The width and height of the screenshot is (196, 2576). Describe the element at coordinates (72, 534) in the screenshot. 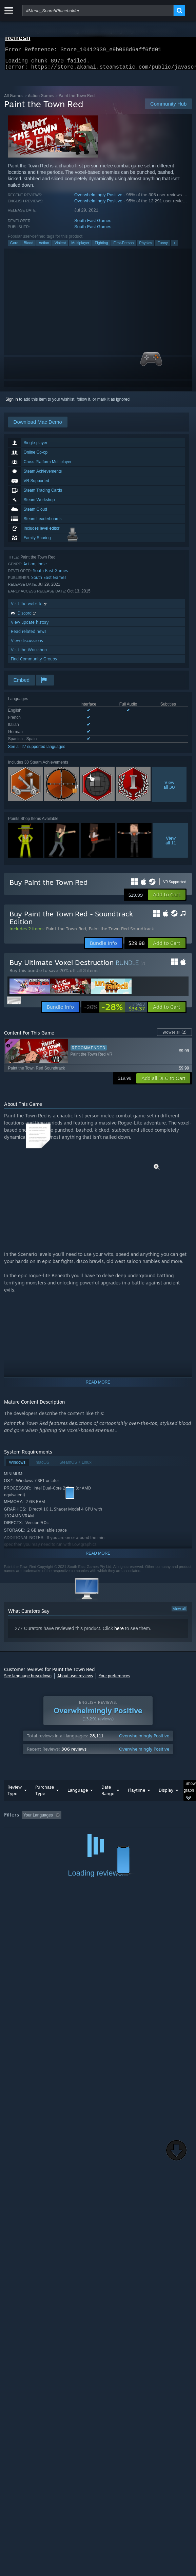

I see `update firmware on connected accessories` at that location.